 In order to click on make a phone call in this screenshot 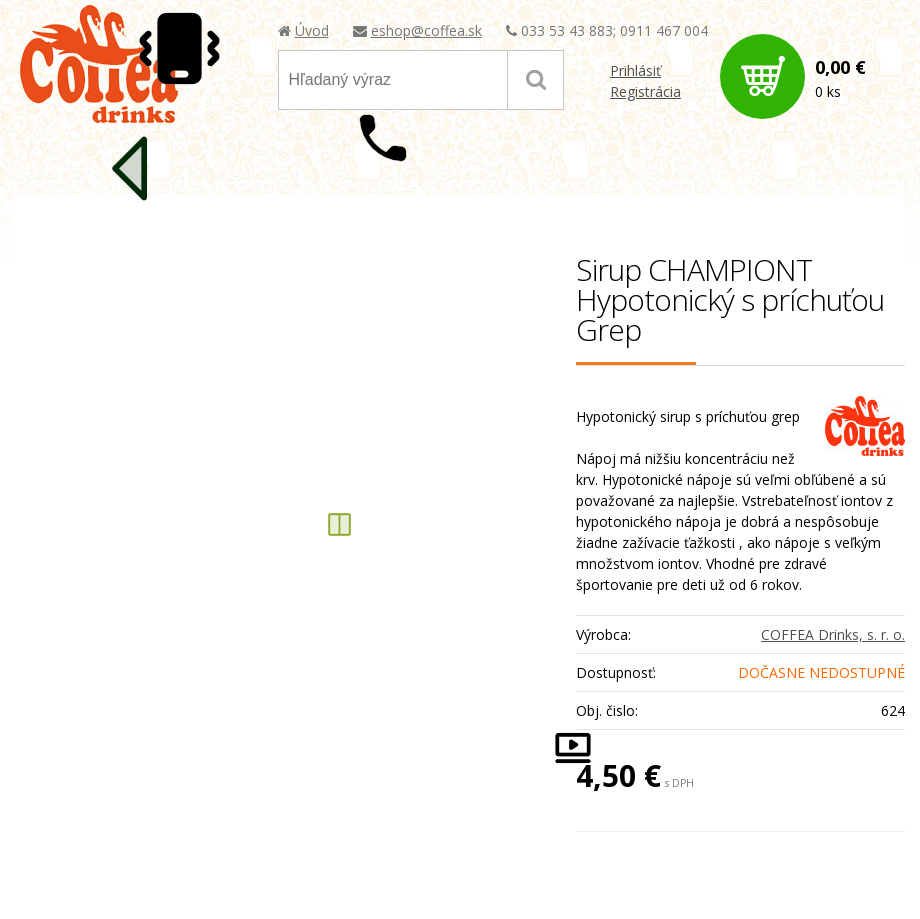, I will do `click(383, 138)`.